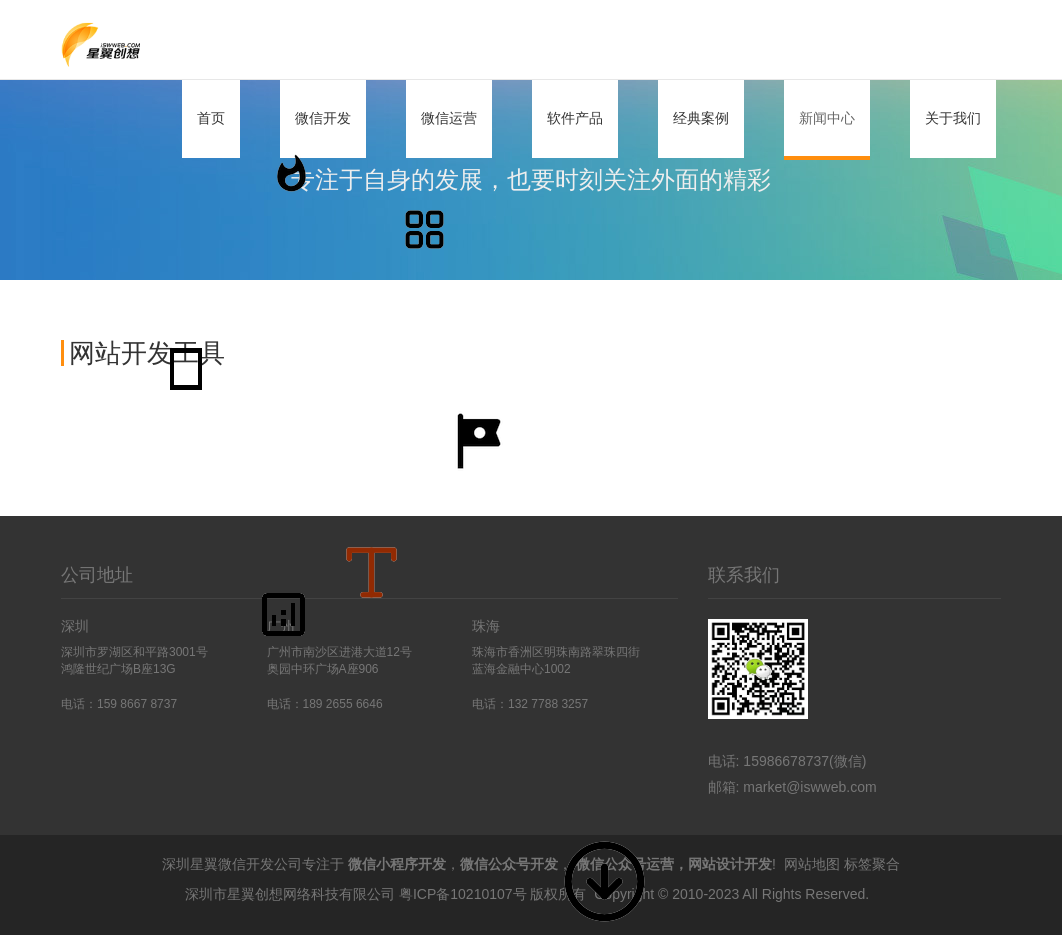 The height and width of the screenshot is (935, 1062). What do you see at coordinates (604, 881) in the screenshot?
I see `download file or content` at bounding box center [604, 881].